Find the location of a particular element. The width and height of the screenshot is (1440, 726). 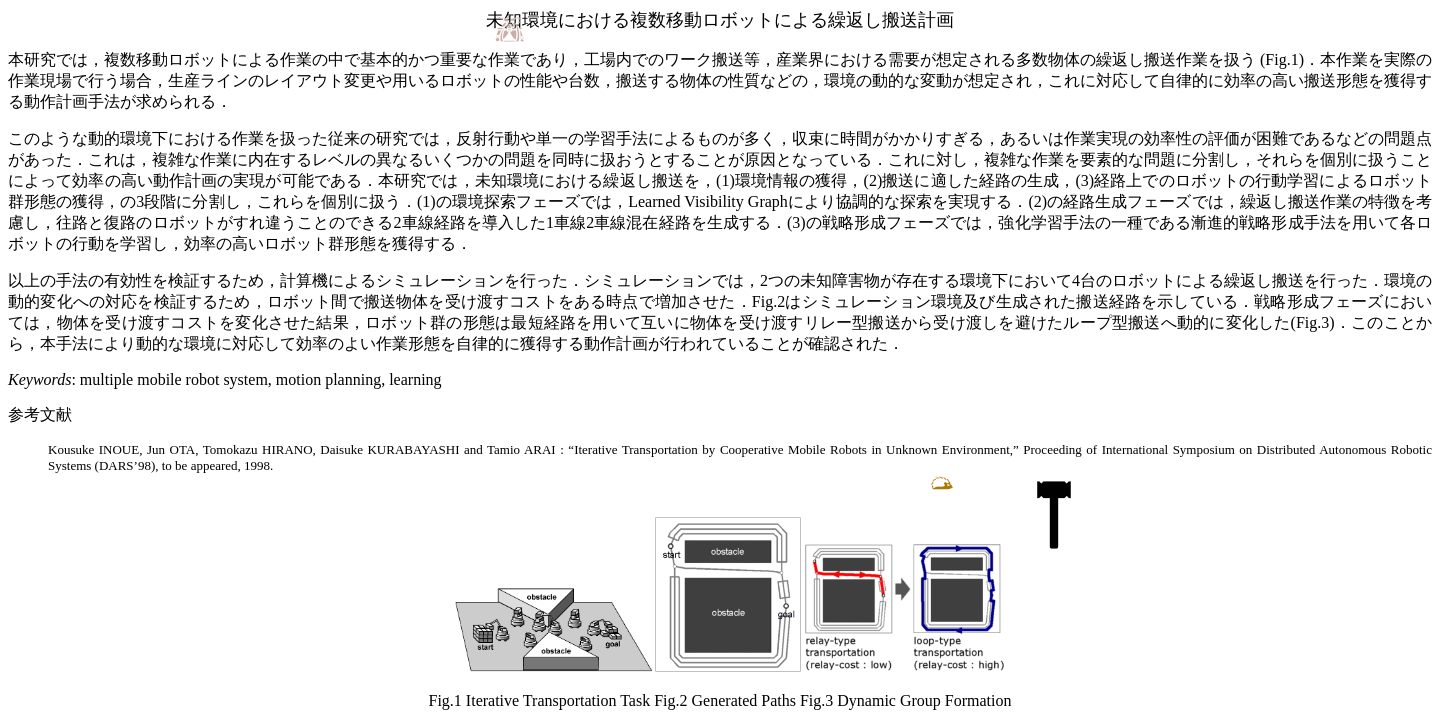

access goblin camp location in game is located at coordinates (509, 27).